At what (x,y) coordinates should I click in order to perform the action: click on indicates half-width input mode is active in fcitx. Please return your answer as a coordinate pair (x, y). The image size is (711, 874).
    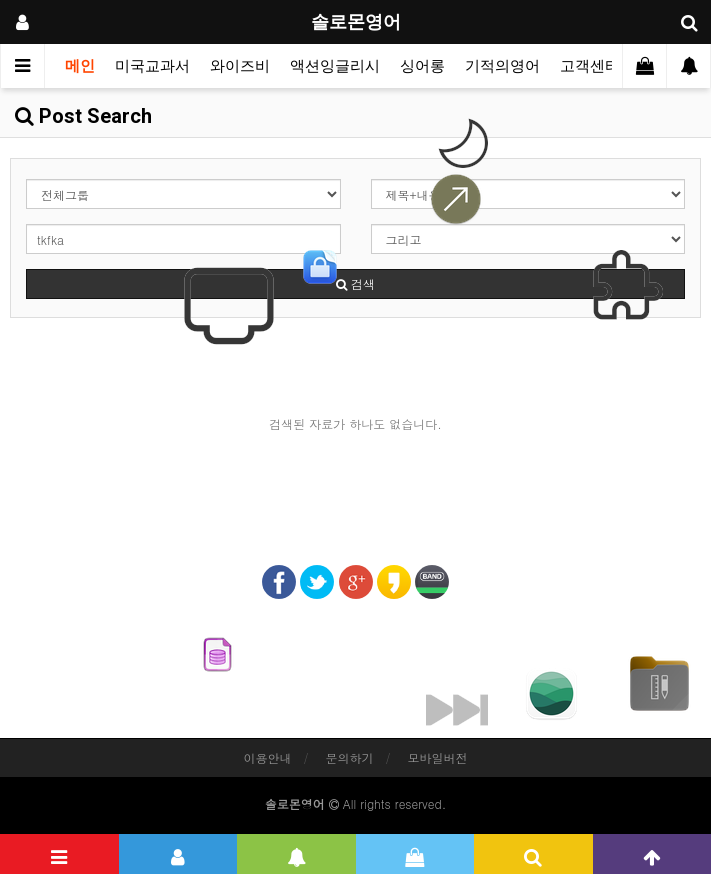
    Looking at the image, I should click on (463, 143).